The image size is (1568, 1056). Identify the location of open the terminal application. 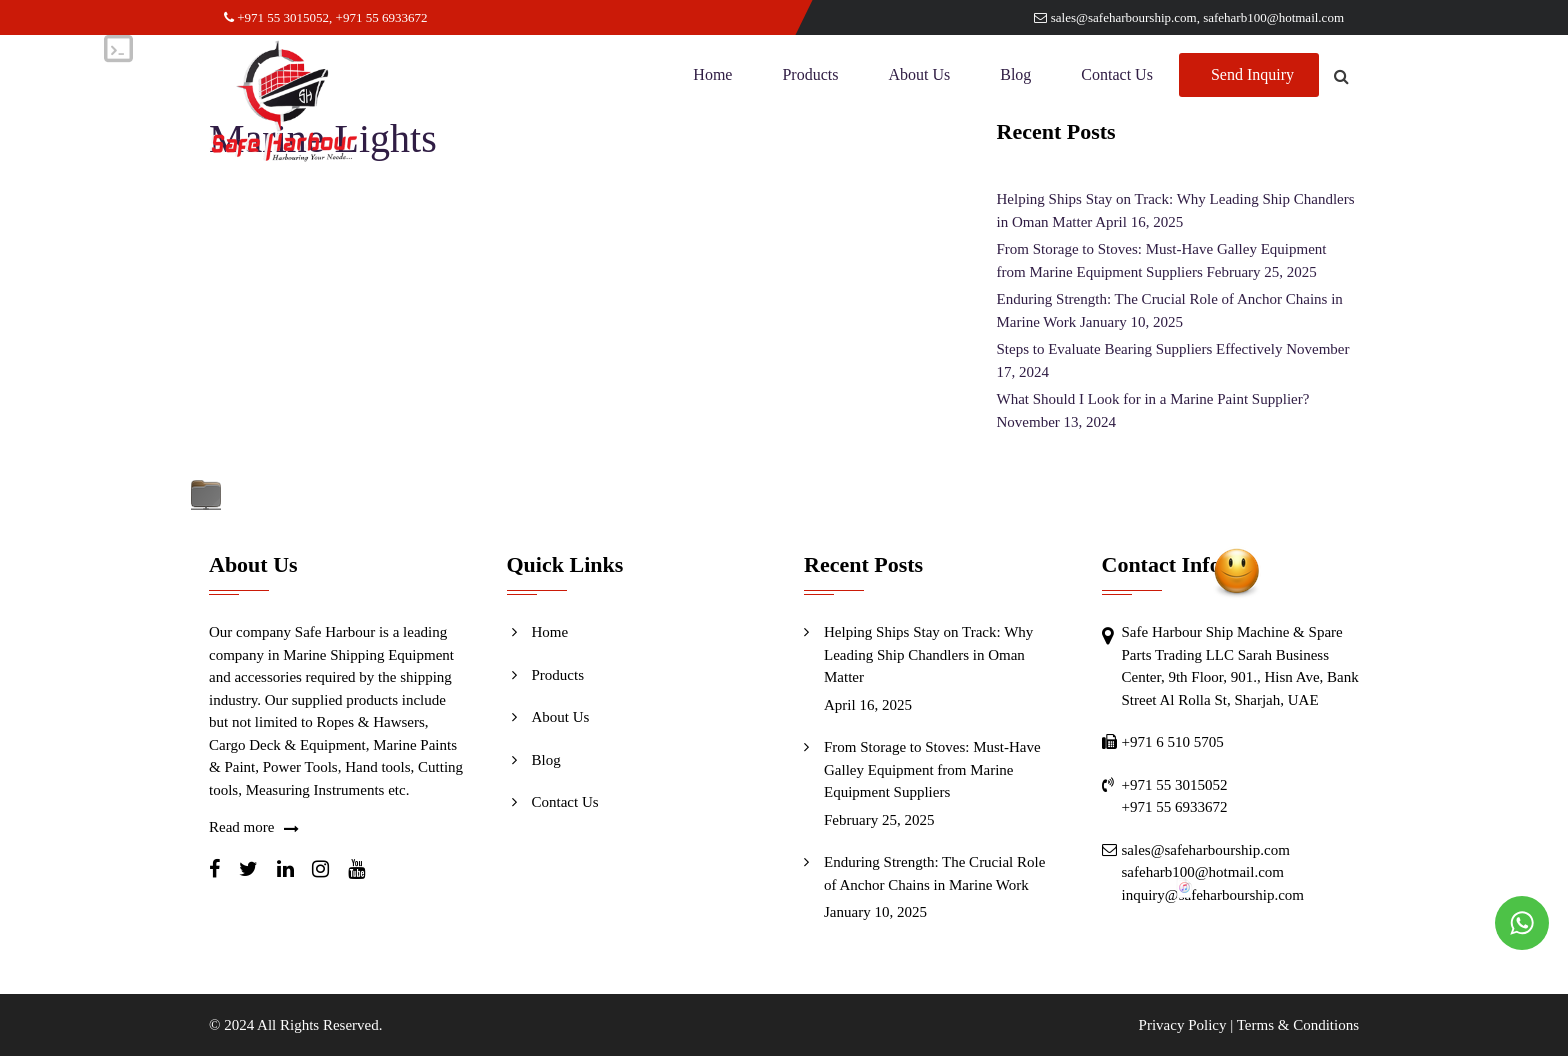
(118, 49).